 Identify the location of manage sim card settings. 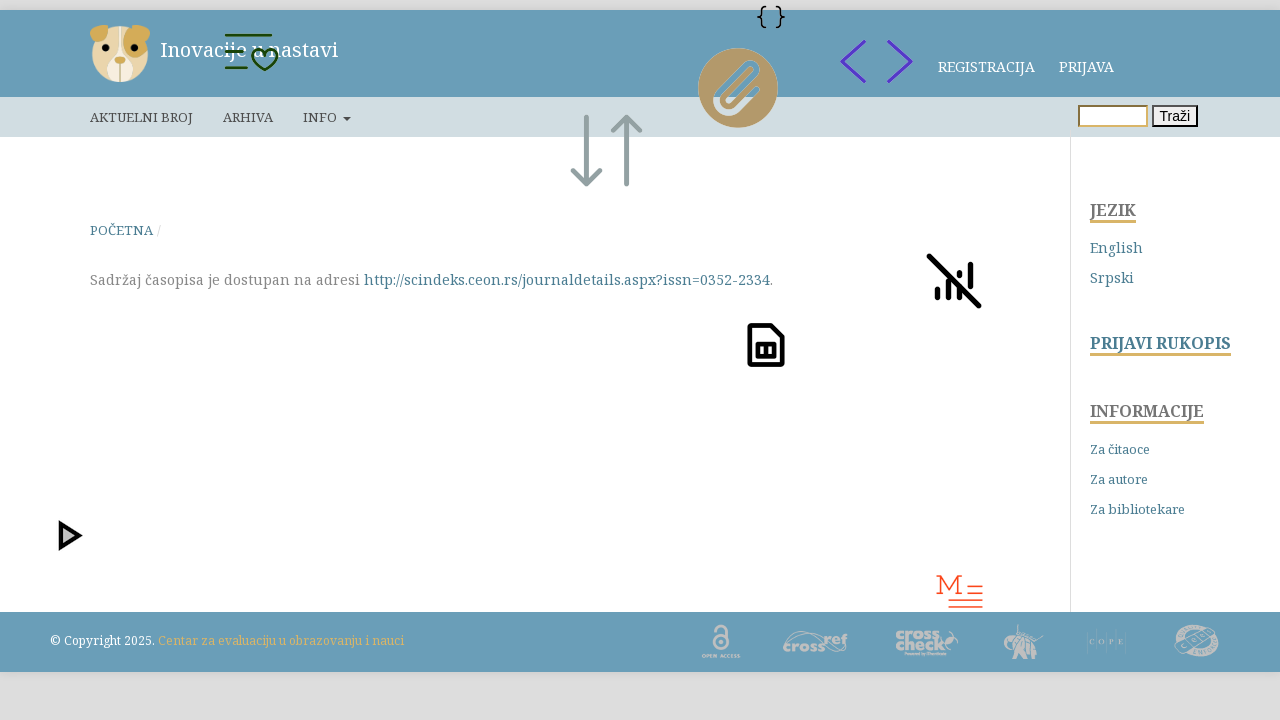
(766, 345).